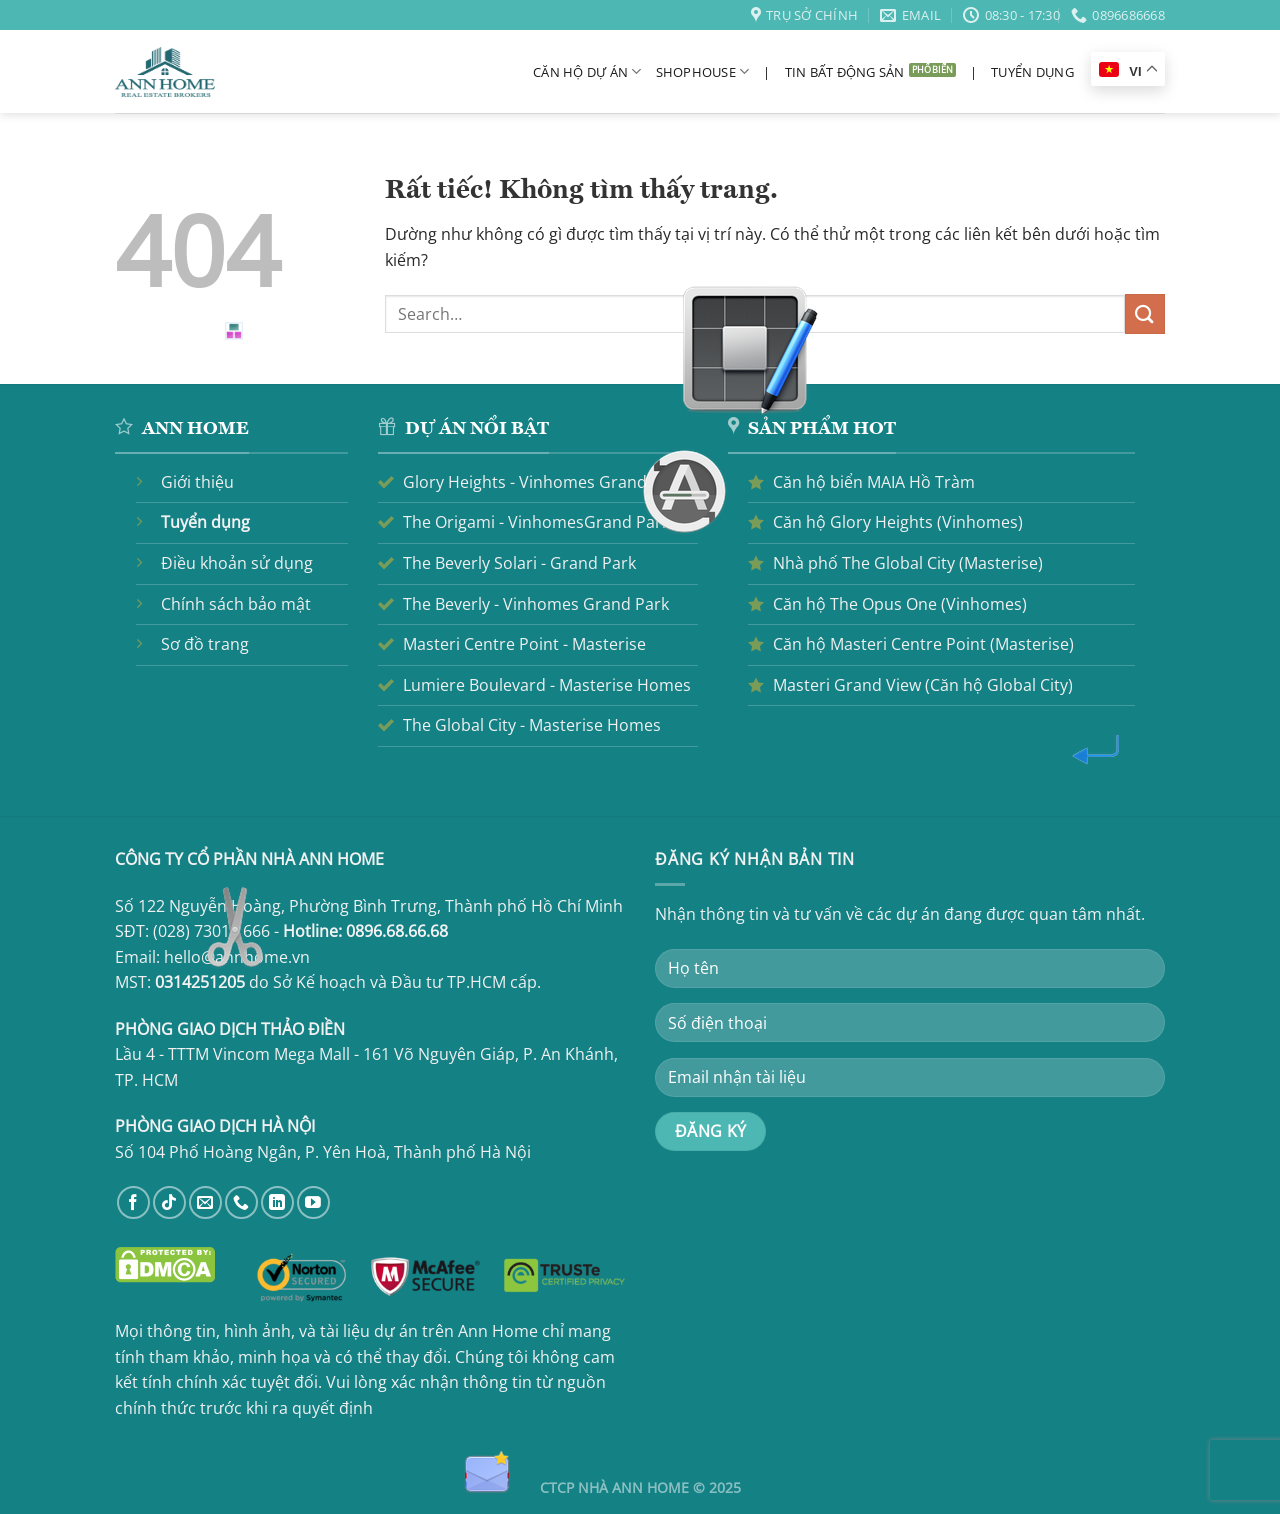 Image resolution: width=1280 pixels, height=1514 pixels. What do you see at coordinates (1095, 746) in the screenshot?
I see `reply to the sender of an email` at bounding box center [1095, 746].